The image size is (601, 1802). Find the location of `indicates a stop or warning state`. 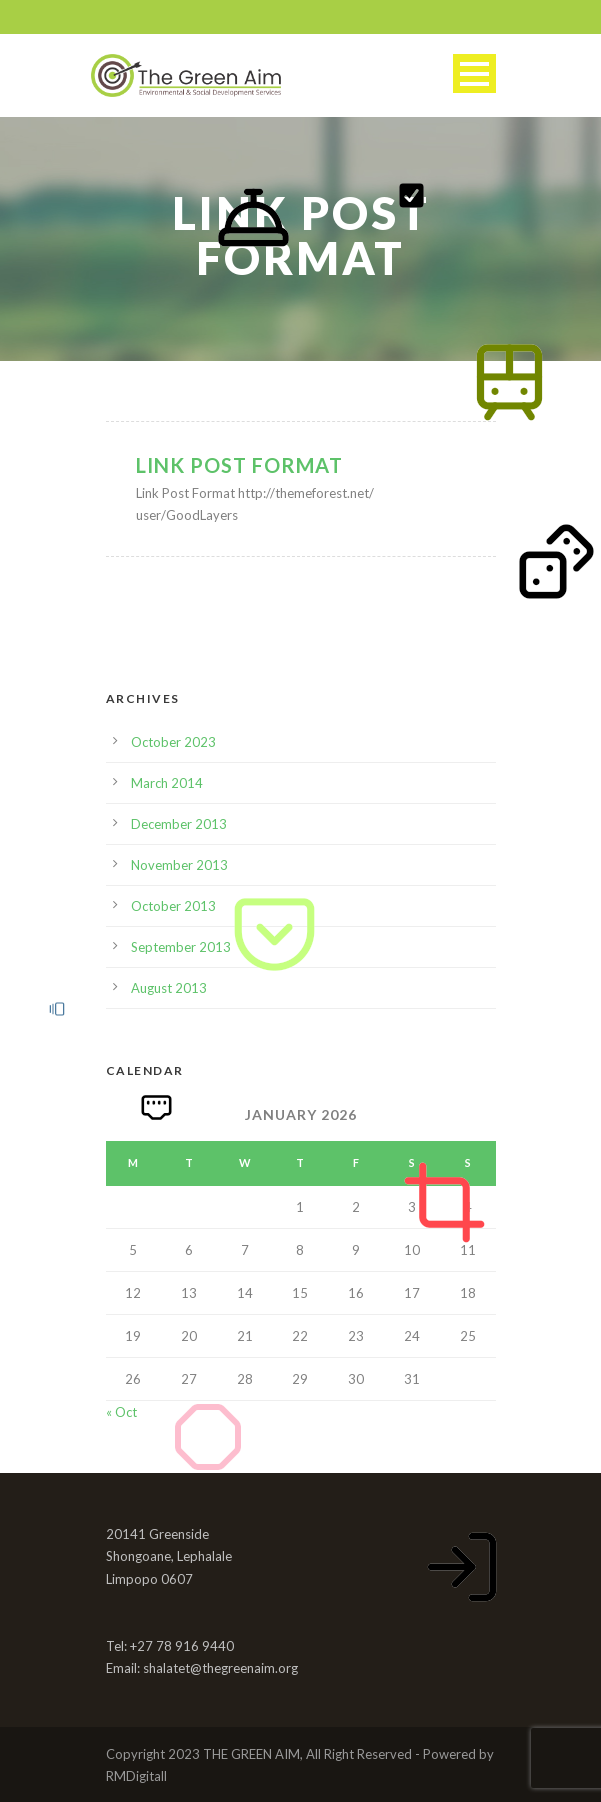

indicates a stop or warning state is located at coordinates (208, 1437).